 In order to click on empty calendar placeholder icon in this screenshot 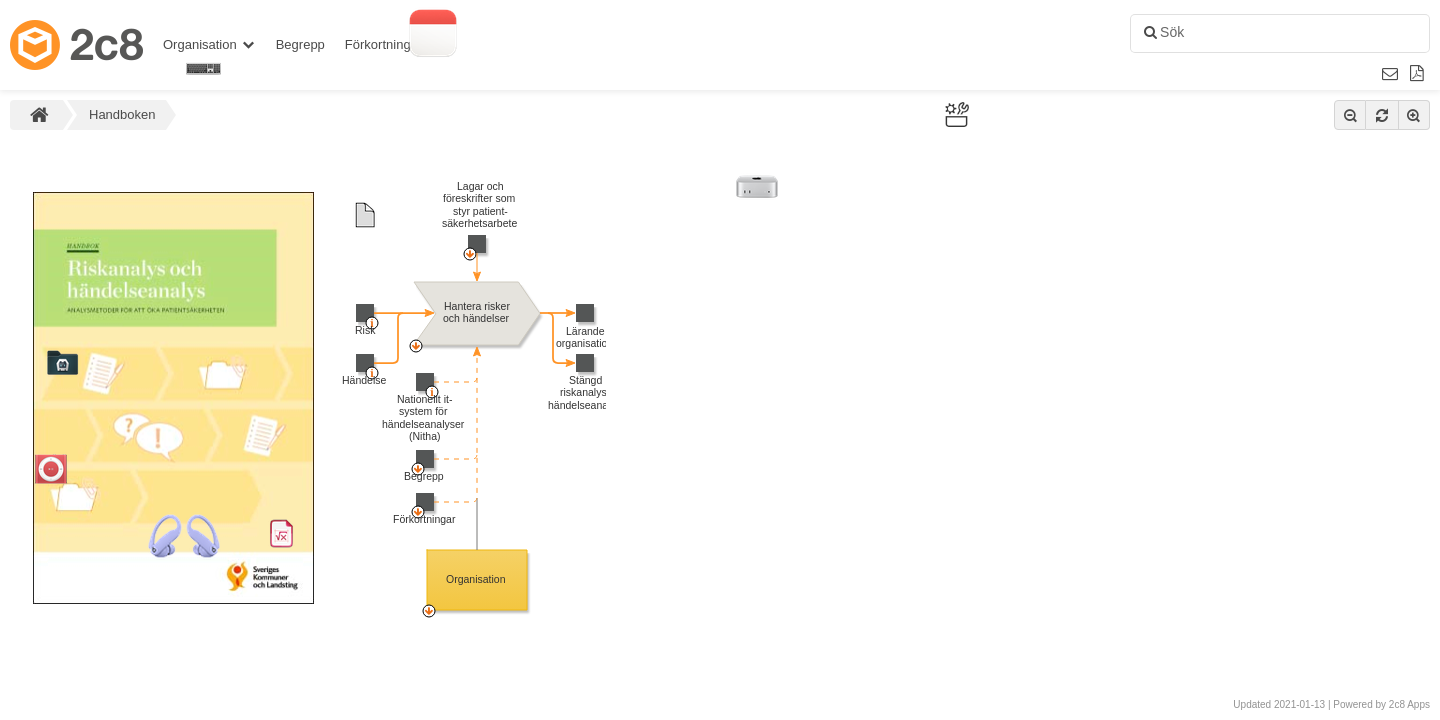, I will do `click(433, 33)`.